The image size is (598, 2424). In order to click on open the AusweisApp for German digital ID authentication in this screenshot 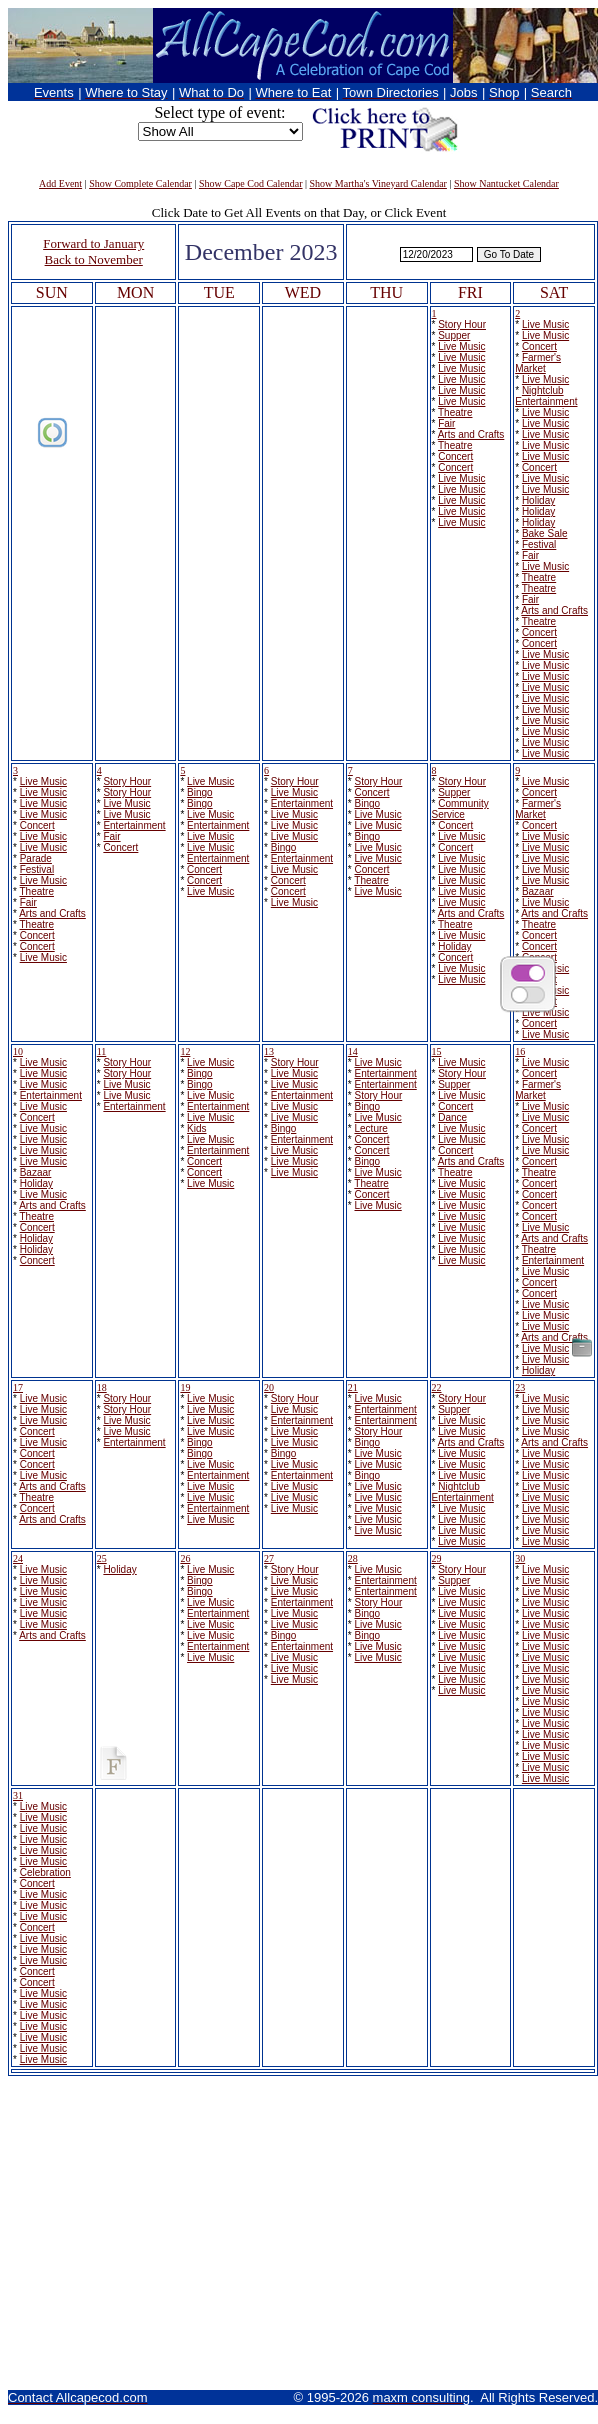, I will do `click(52, 432)`.